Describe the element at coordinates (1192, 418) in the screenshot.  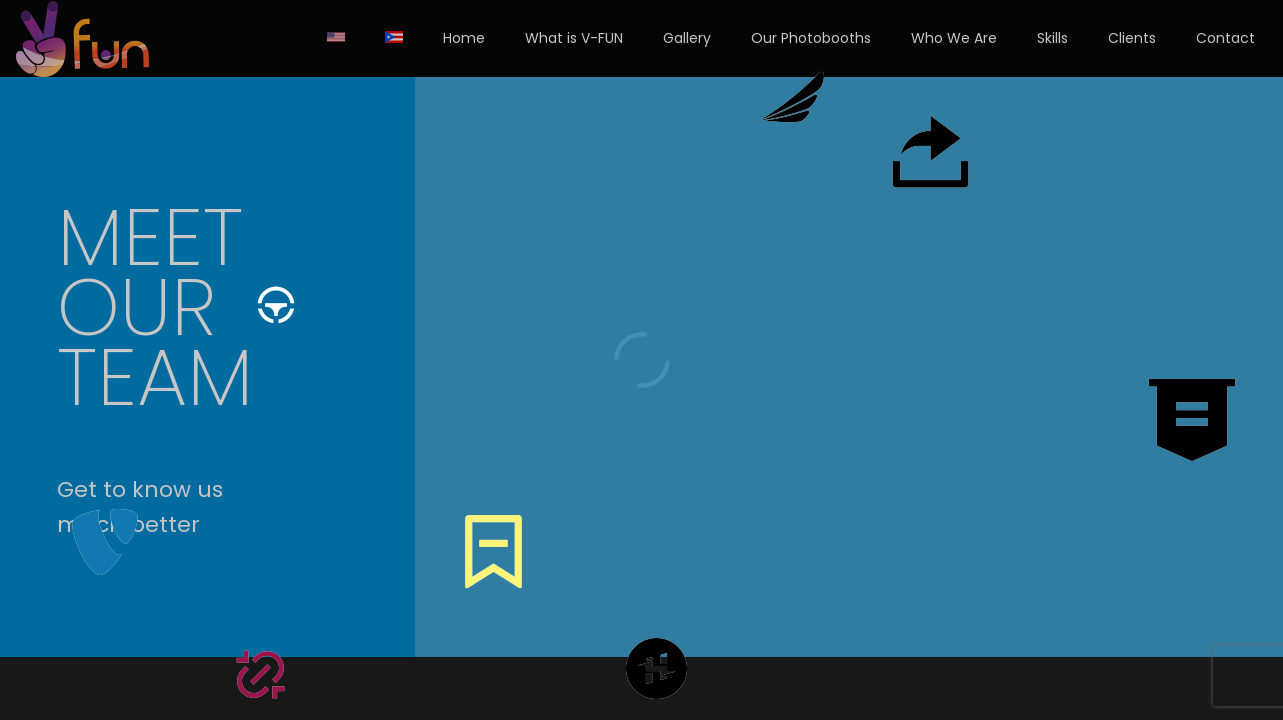
I see `honor badge or achievement indicator` at that location.